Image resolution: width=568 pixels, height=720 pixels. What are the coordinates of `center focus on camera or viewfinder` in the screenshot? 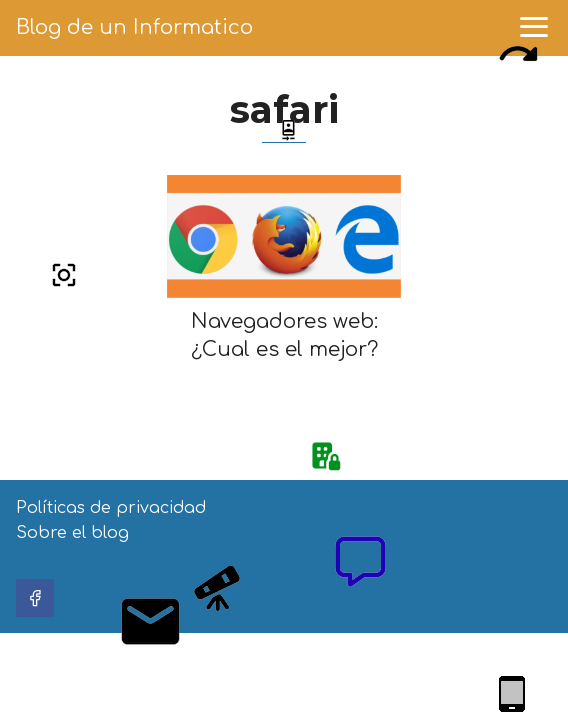 It's located at (64, 275).